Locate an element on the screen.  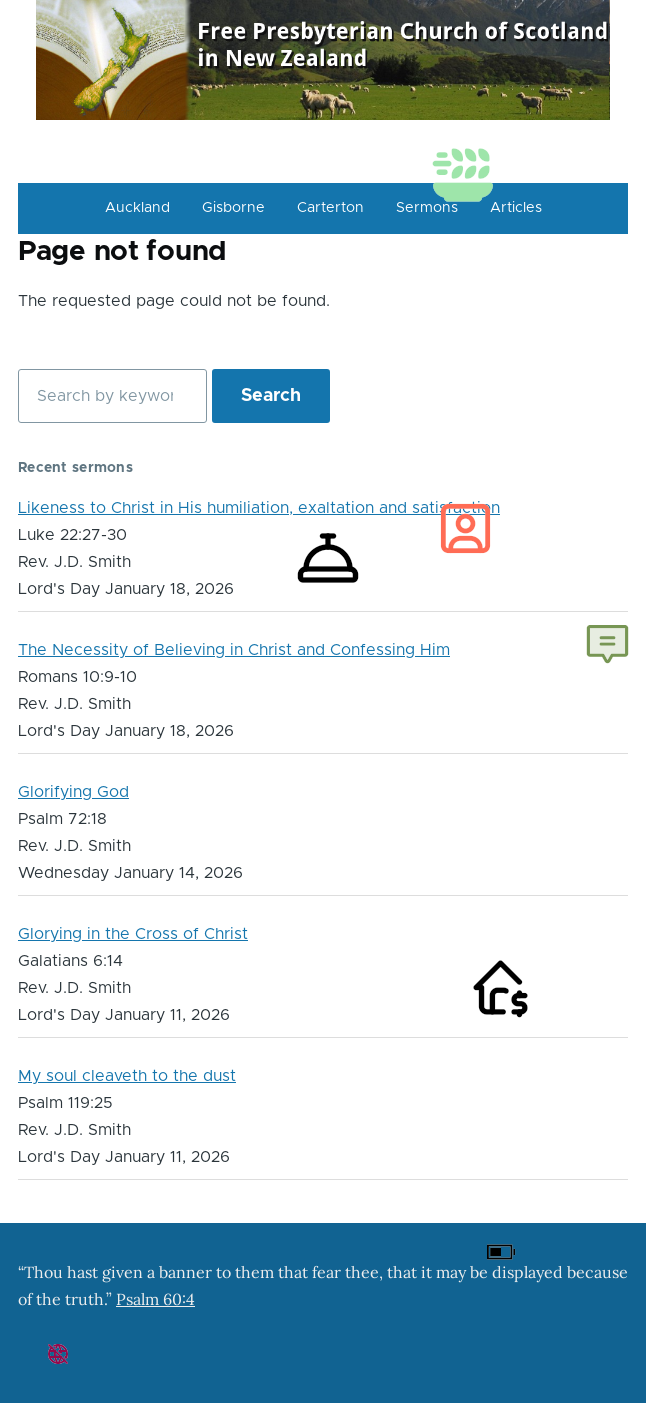
open chat or messaging is located at coordinates (607, 642).